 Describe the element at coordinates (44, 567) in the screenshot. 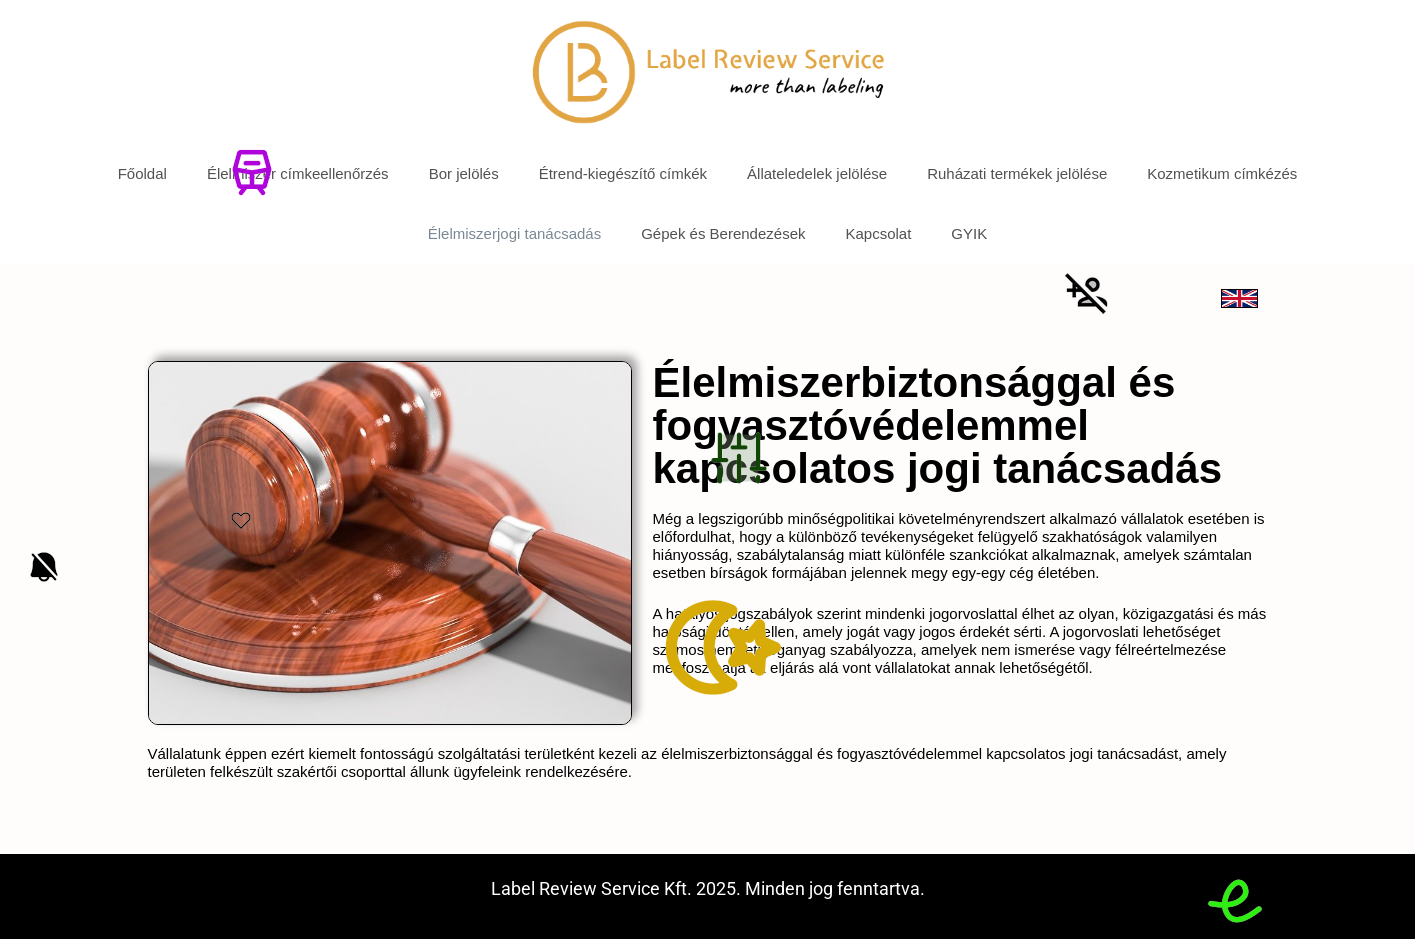

I see `mute notifications` at that location.